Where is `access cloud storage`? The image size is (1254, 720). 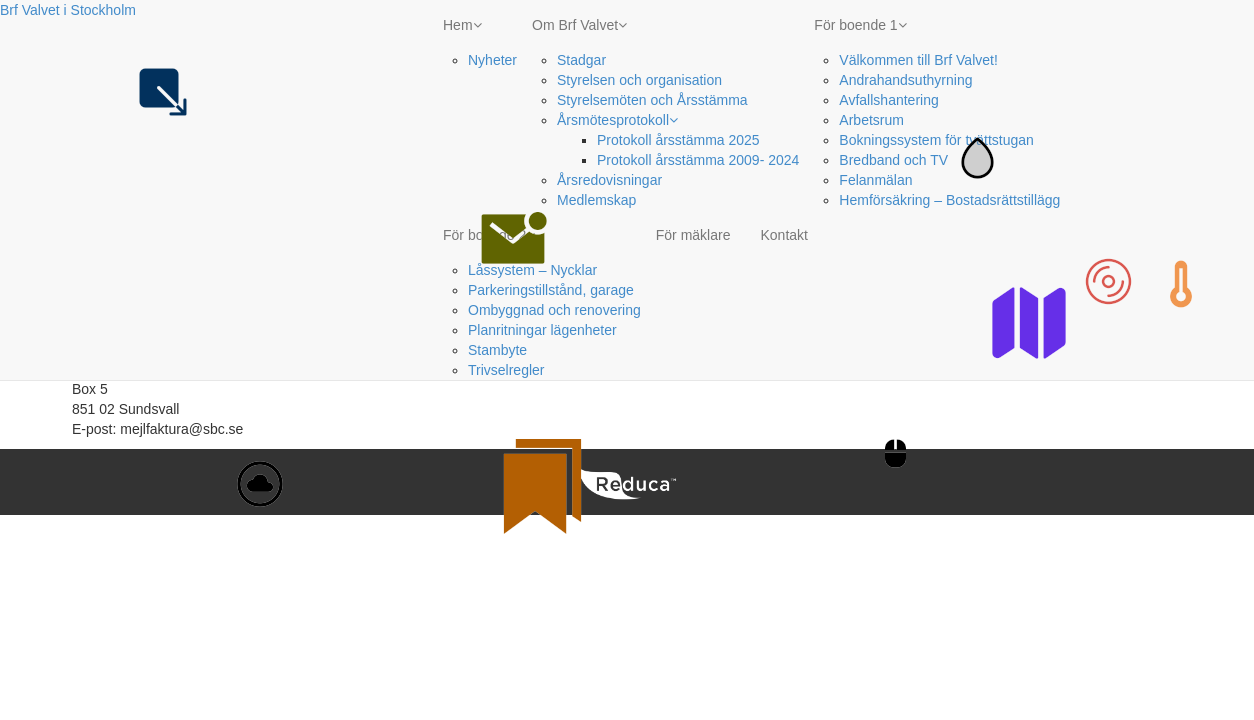 access cloud storage is located at coordinates (260, 484).